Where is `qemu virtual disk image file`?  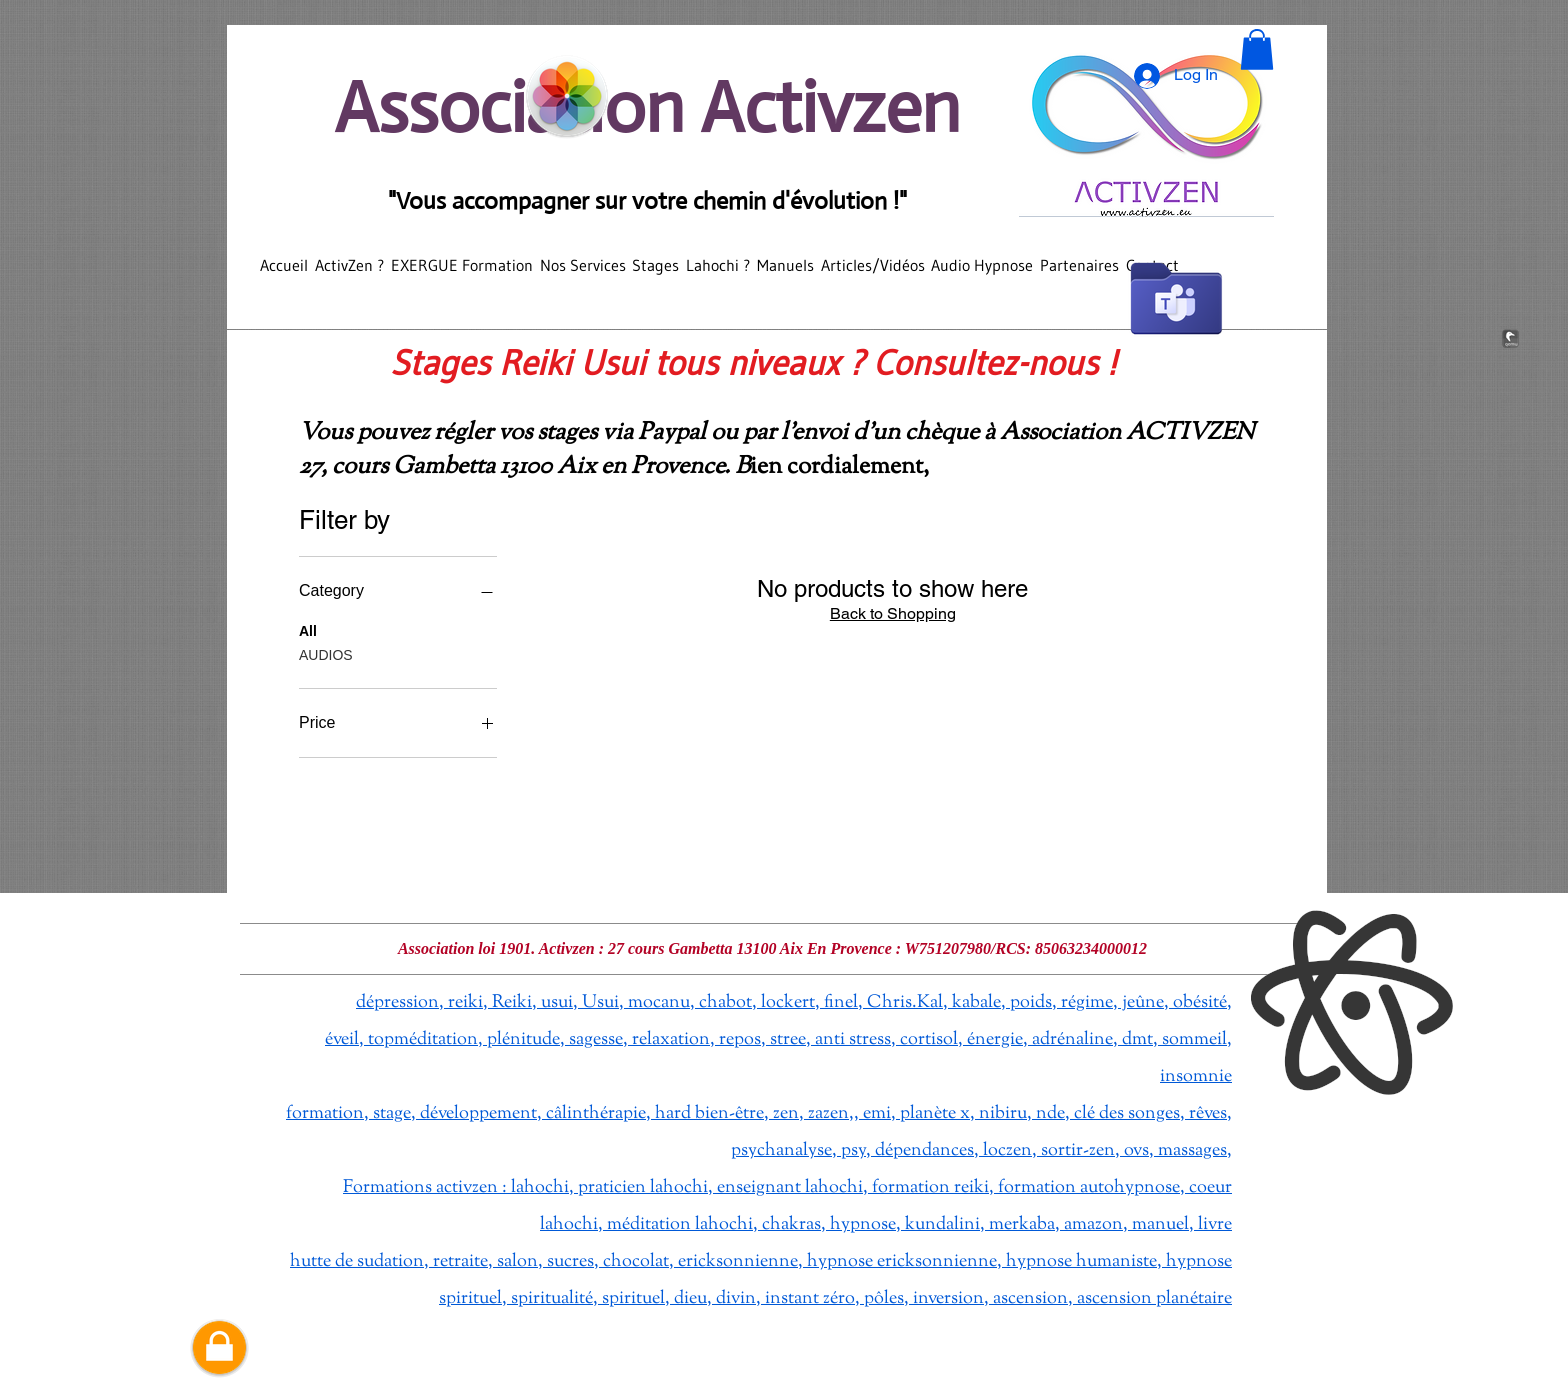 qemu virtual disk image file is located at coordinates (1510, 338).